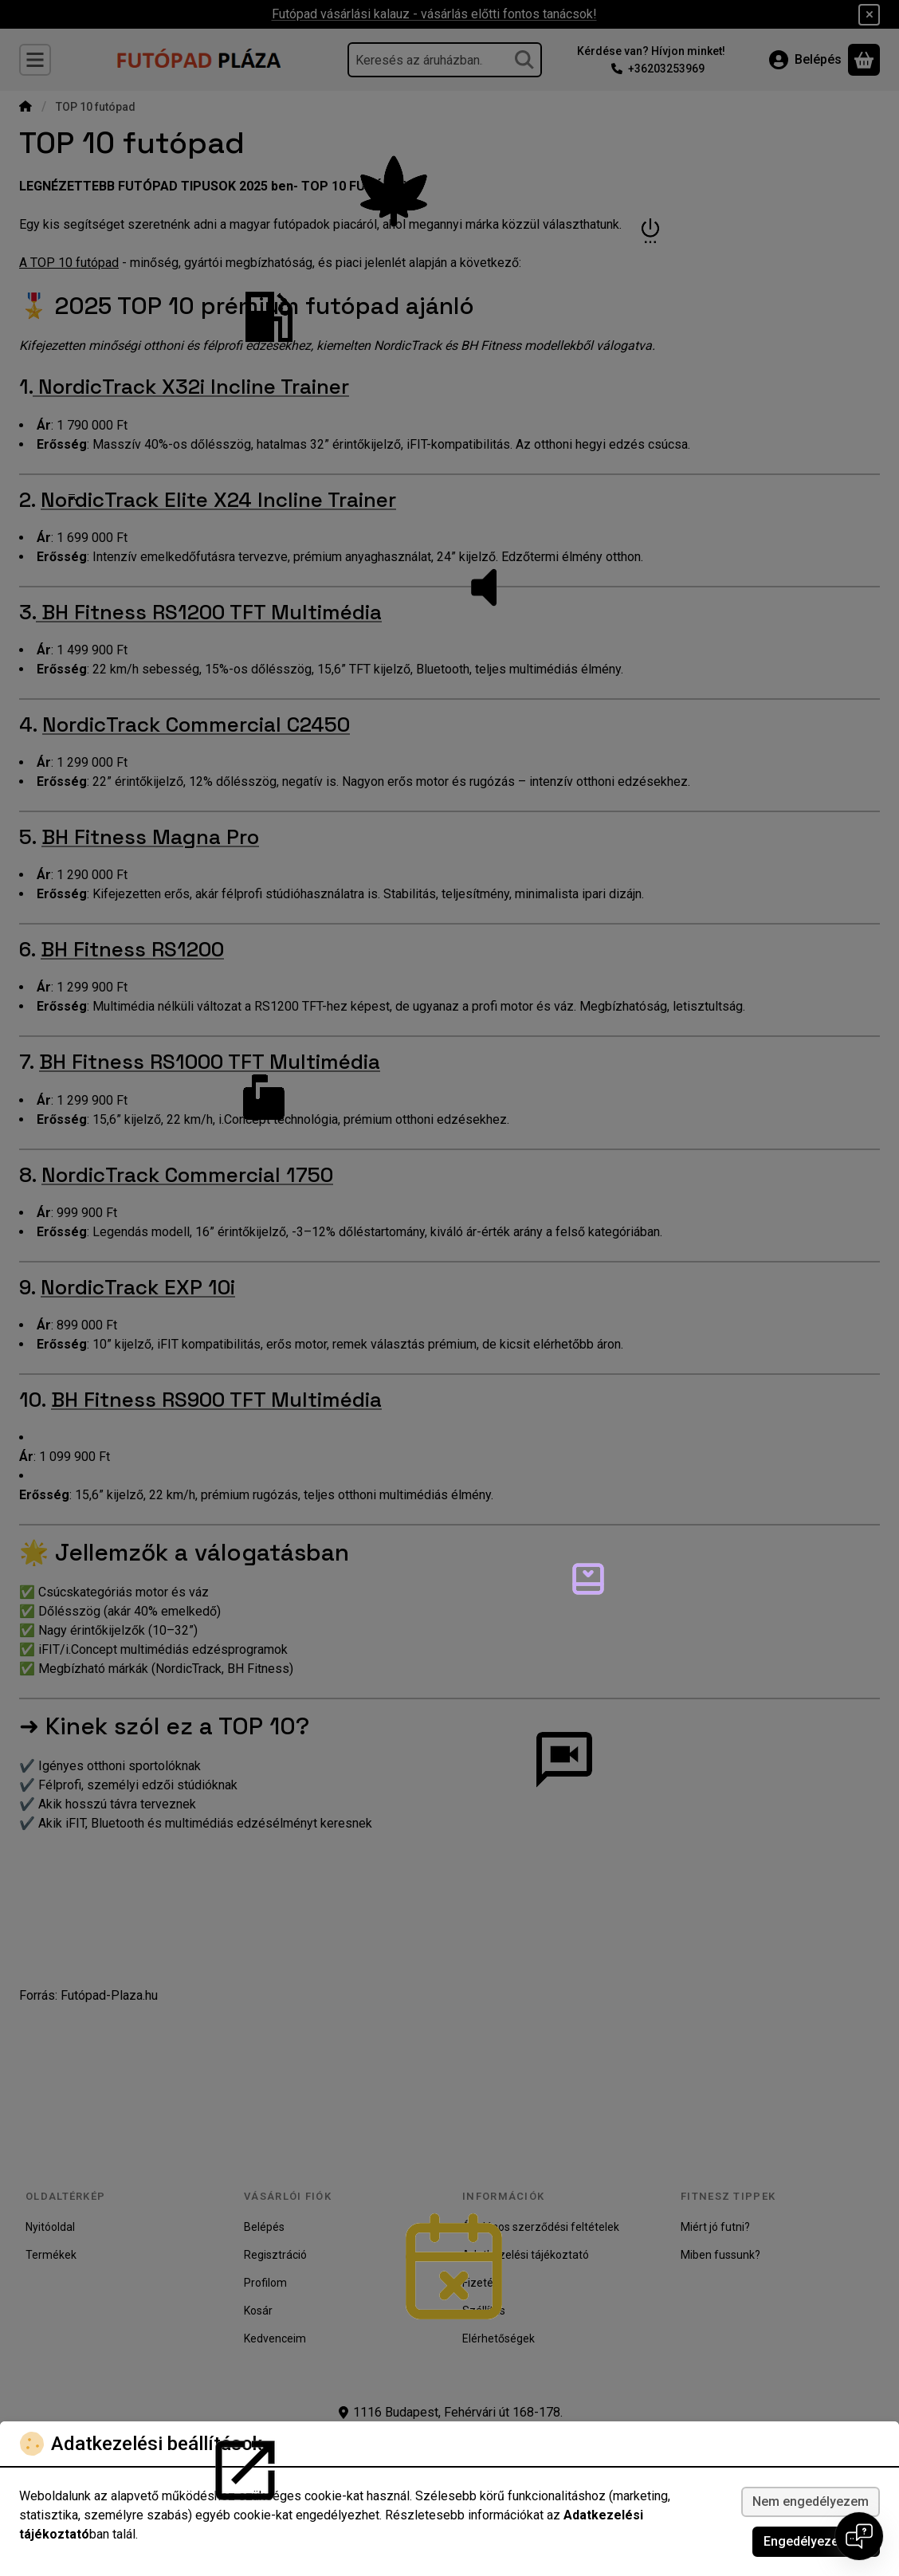  I want to click on open link in a new window or tab, so click(245, 2470).